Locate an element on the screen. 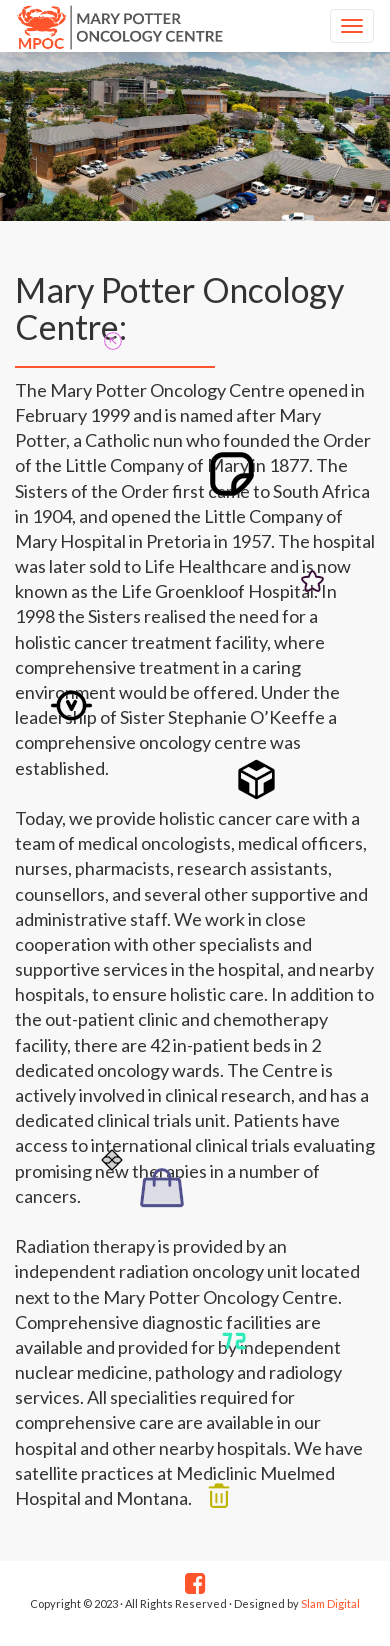  pay or receive money via pix is located at coordinates (112, 1160).